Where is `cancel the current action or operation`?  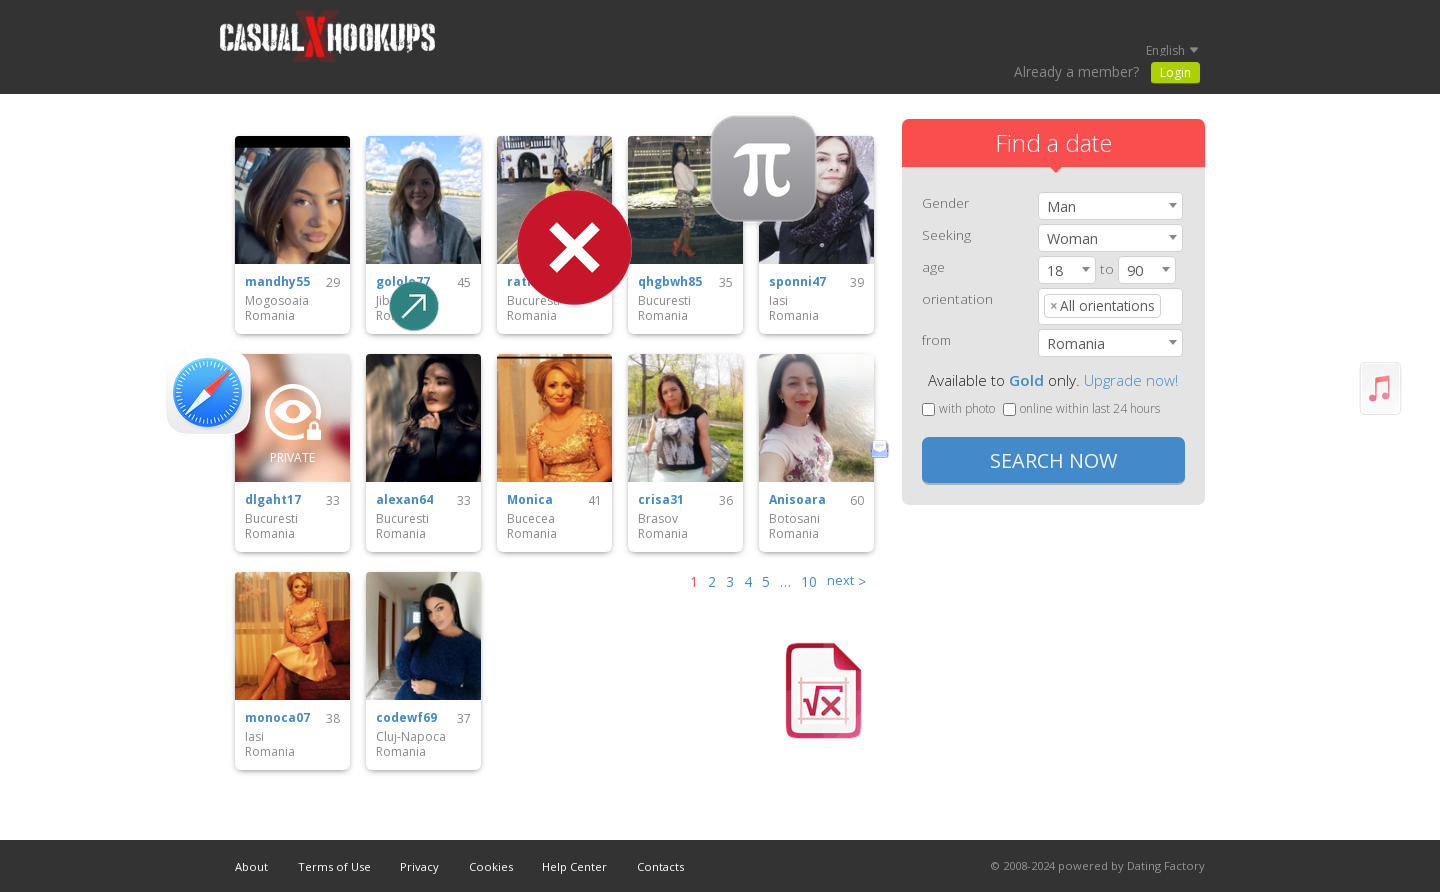 cancel the current action or operation is located at coordinates (574, 247).